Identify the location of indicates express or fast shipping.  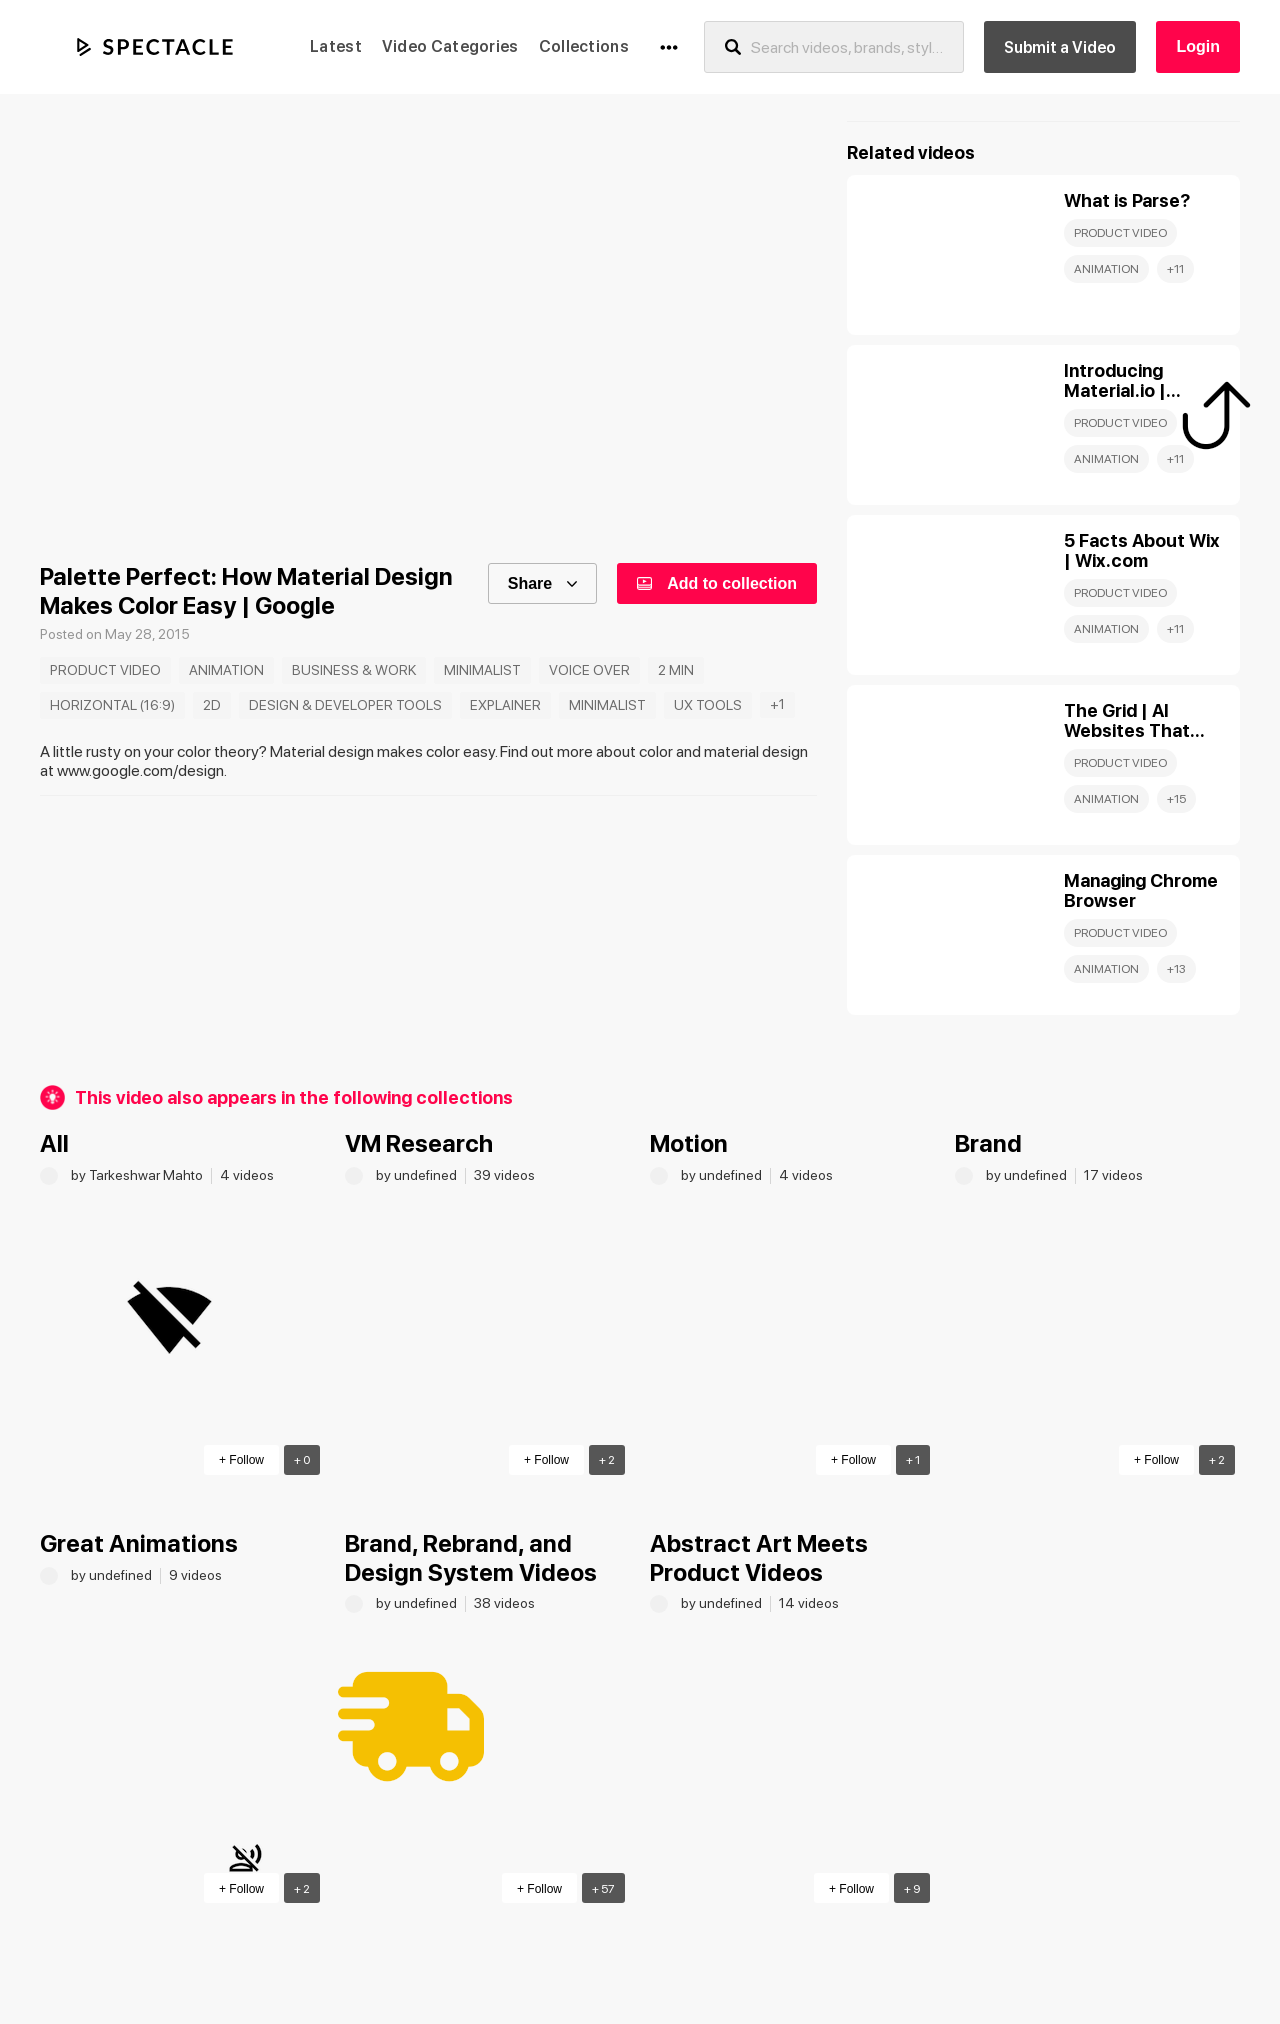
(411, 1723).